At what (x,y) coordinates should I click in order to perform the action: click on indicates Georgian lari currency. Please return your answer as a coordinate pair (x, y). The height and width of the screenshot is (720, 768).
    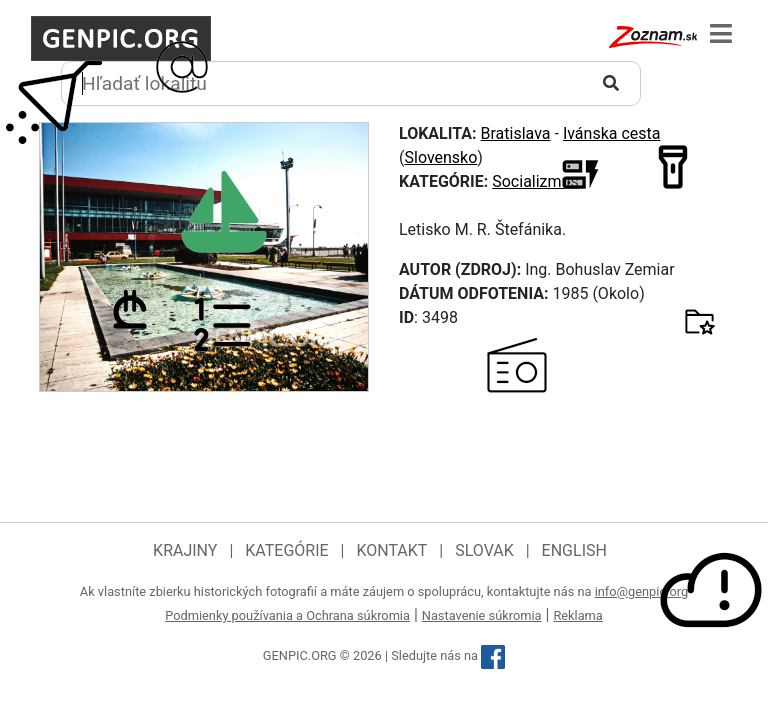
    Looking at the image, I should click on (130, 312).